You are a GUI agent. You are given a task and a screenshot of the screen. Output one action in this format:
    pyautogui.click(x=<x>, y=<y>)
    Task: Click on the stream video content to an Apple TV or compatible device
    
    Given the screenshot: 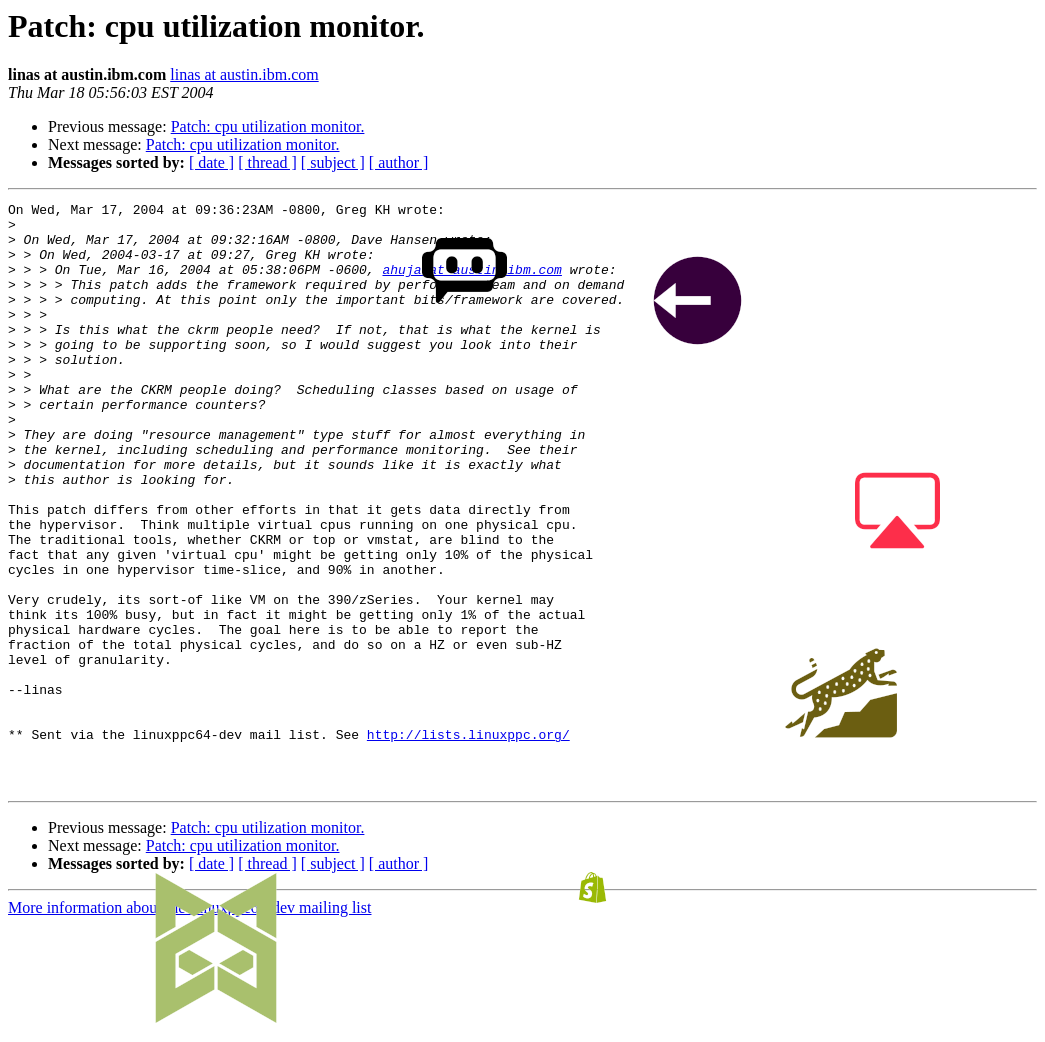 What is the action you would take?
    pyautogui.click(x=897, y=510)
    